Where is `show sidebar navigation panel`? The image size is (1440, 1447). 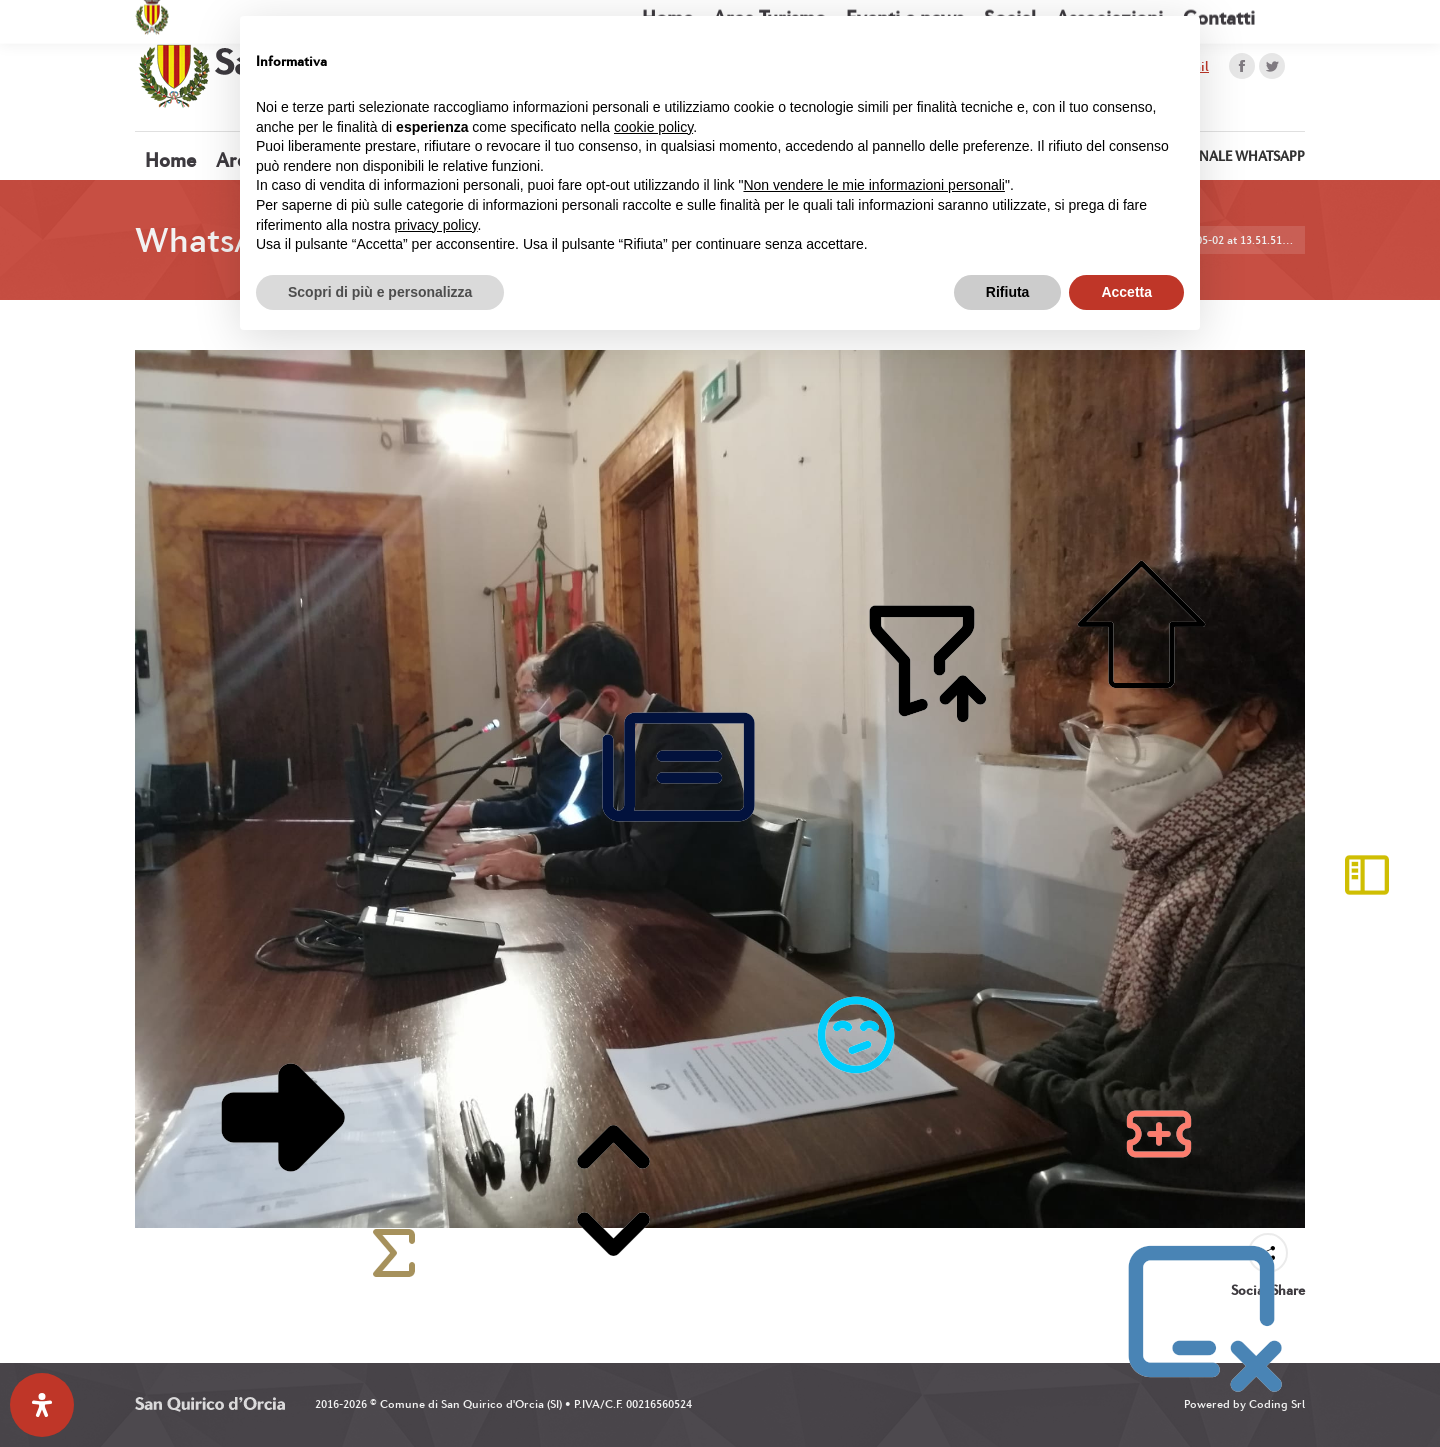 show sidebar navigation panel is located at coordinates (1367, 875).